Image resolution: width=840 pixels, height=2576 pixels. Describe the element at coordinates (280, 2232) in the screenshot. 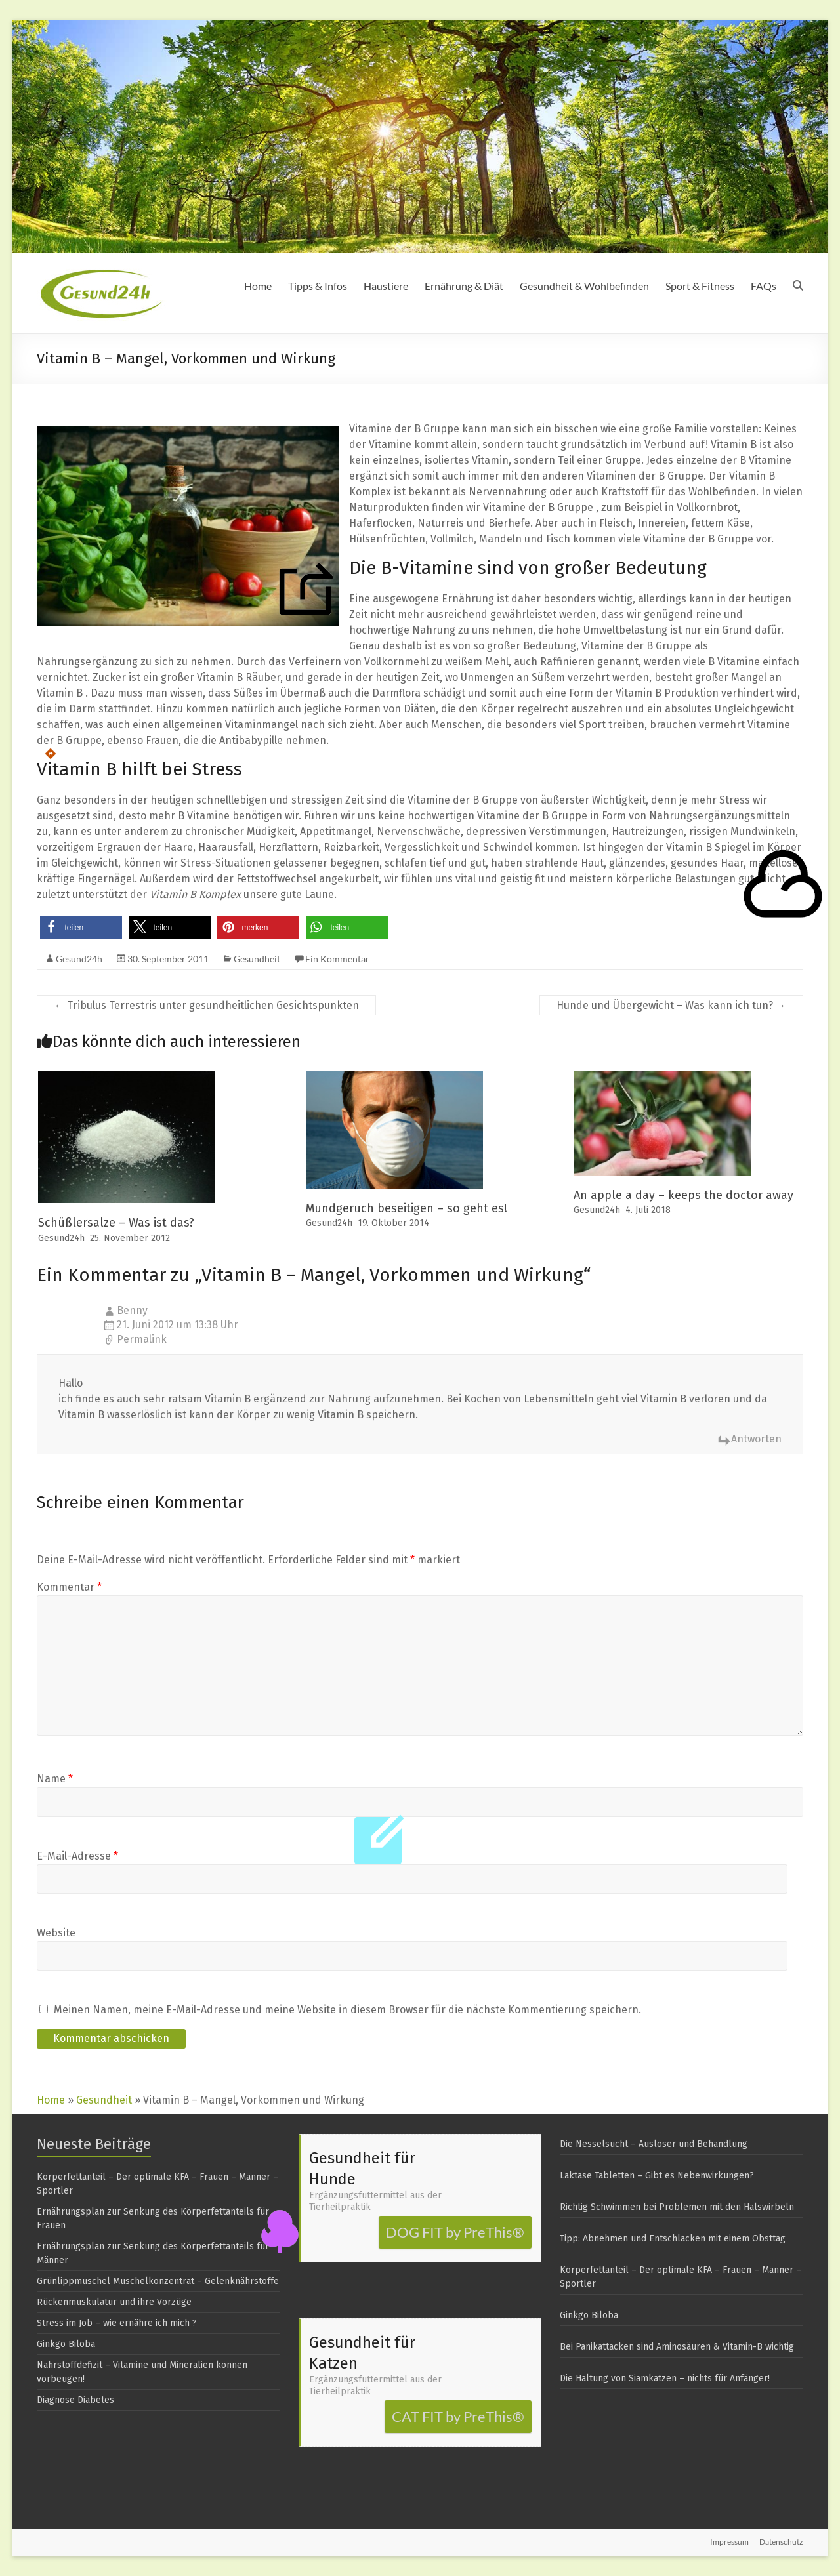

I see `access nature or environmental settings` at that location.